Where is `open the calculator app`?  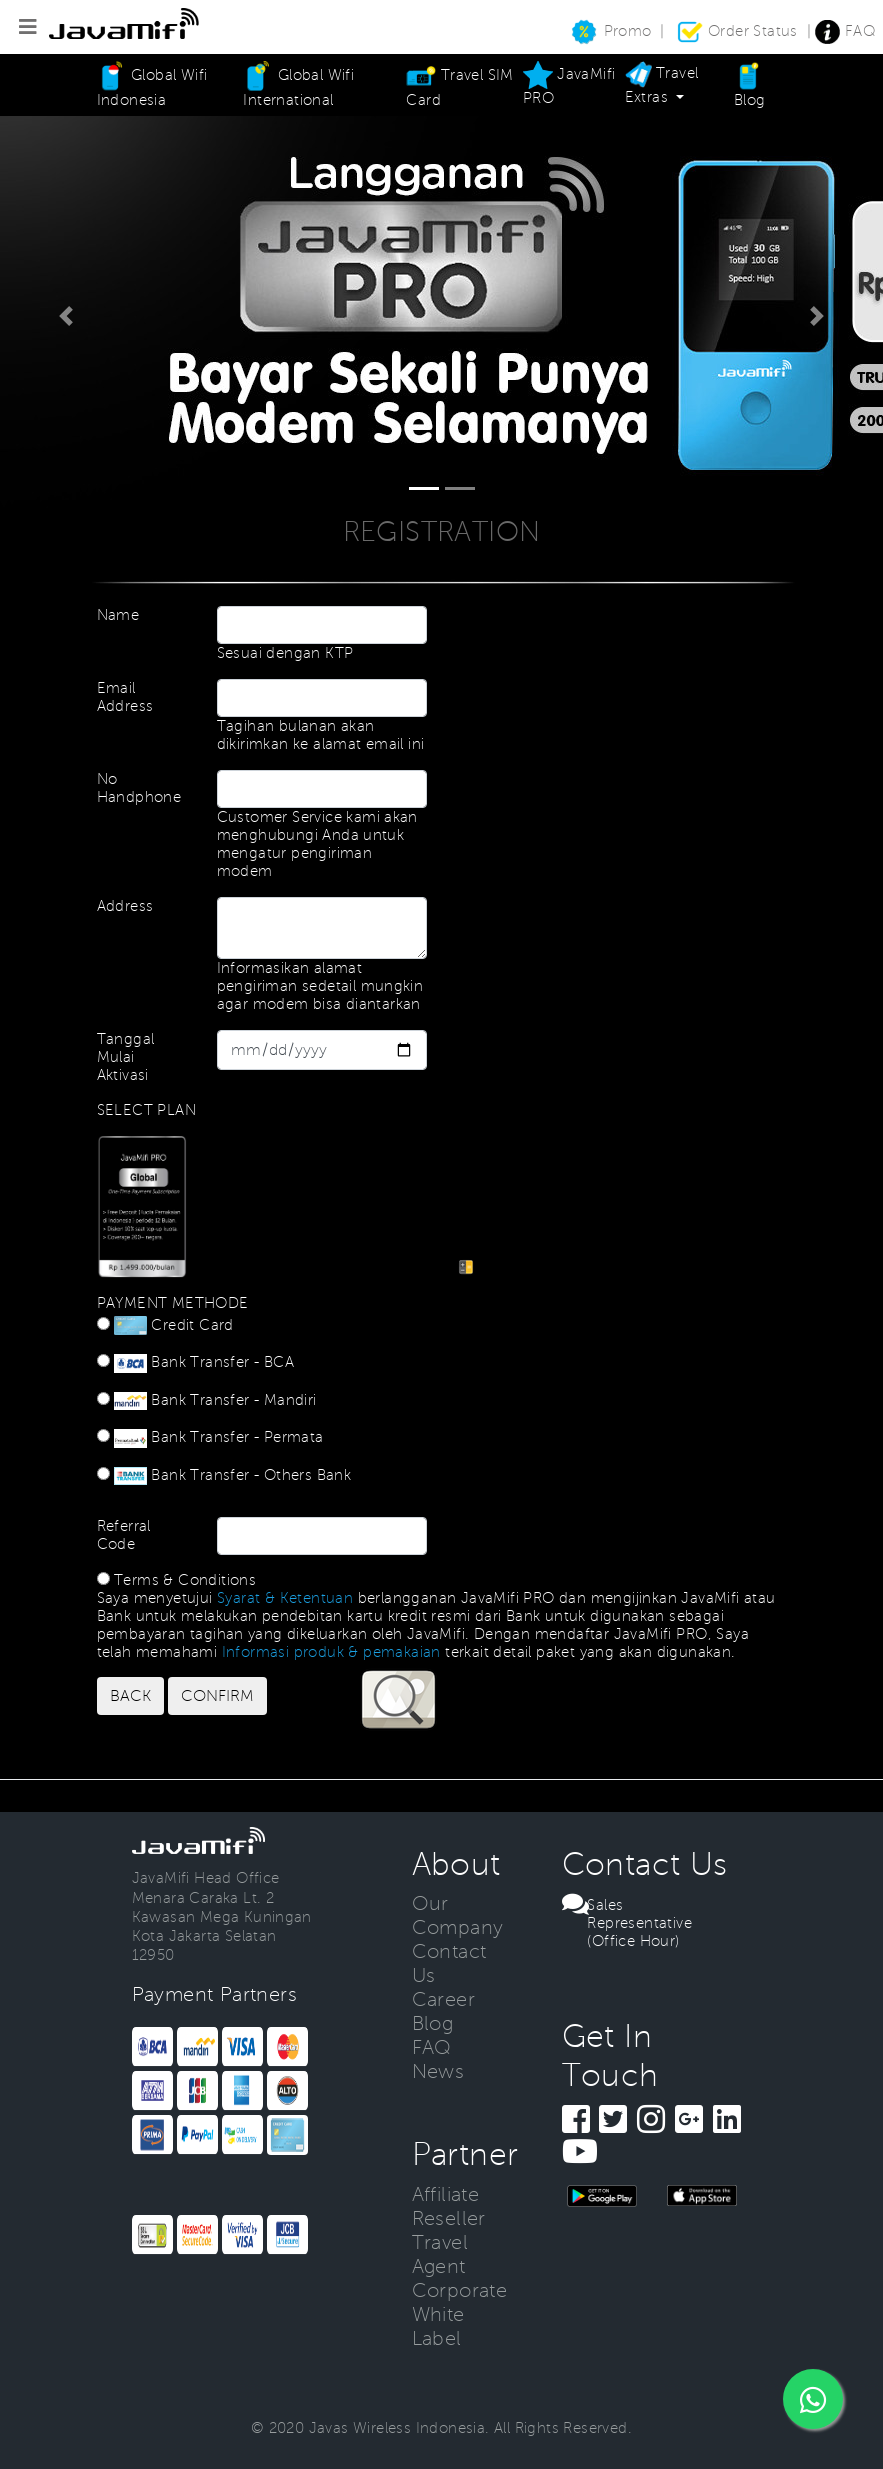
open the calculator app is located at coordinates (466, 1267).